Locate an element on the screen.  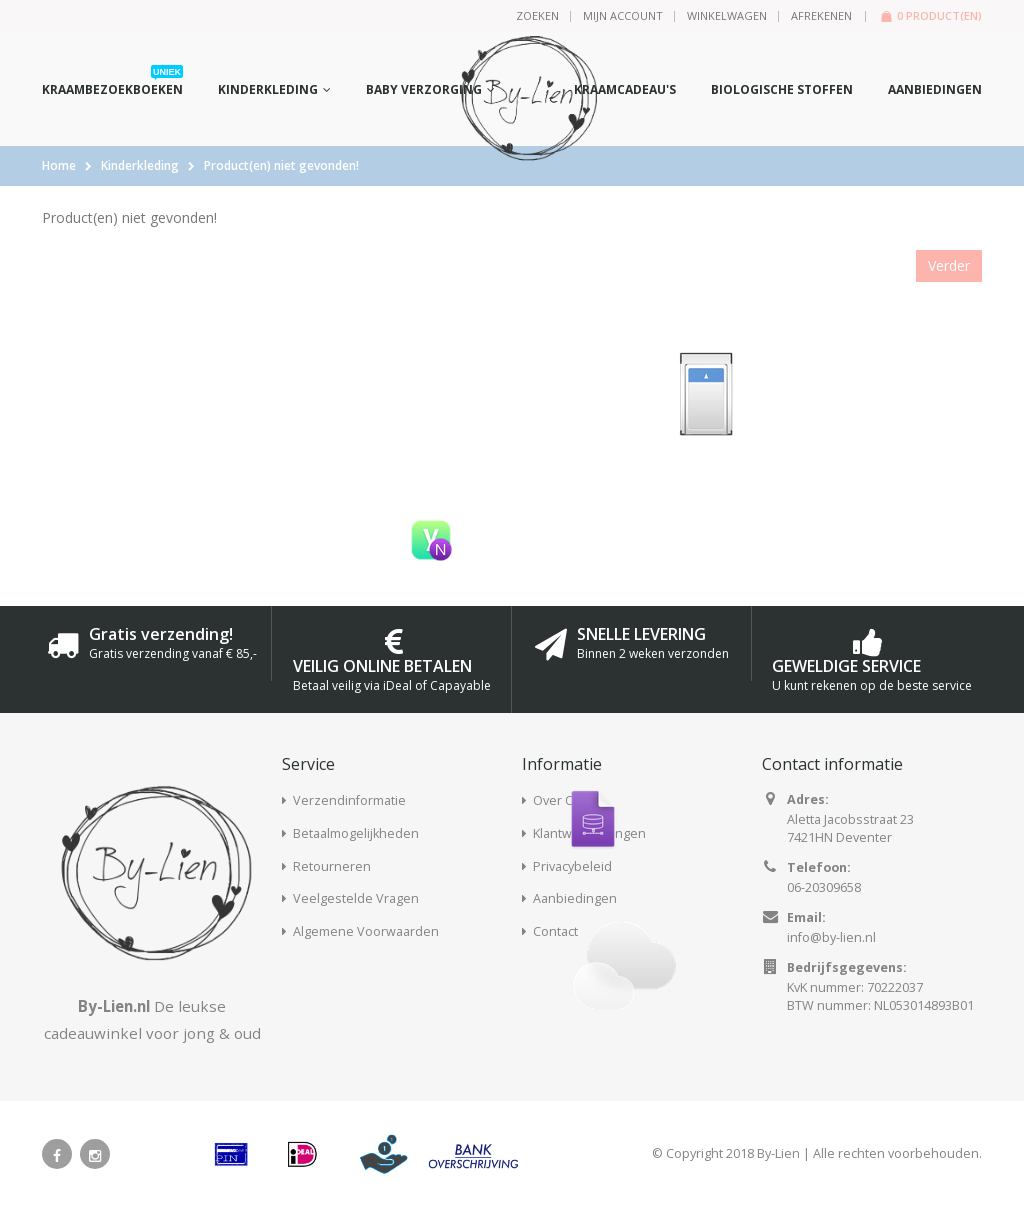
pc card or pcmcia card hardware component is located at coordinates (706, 394).